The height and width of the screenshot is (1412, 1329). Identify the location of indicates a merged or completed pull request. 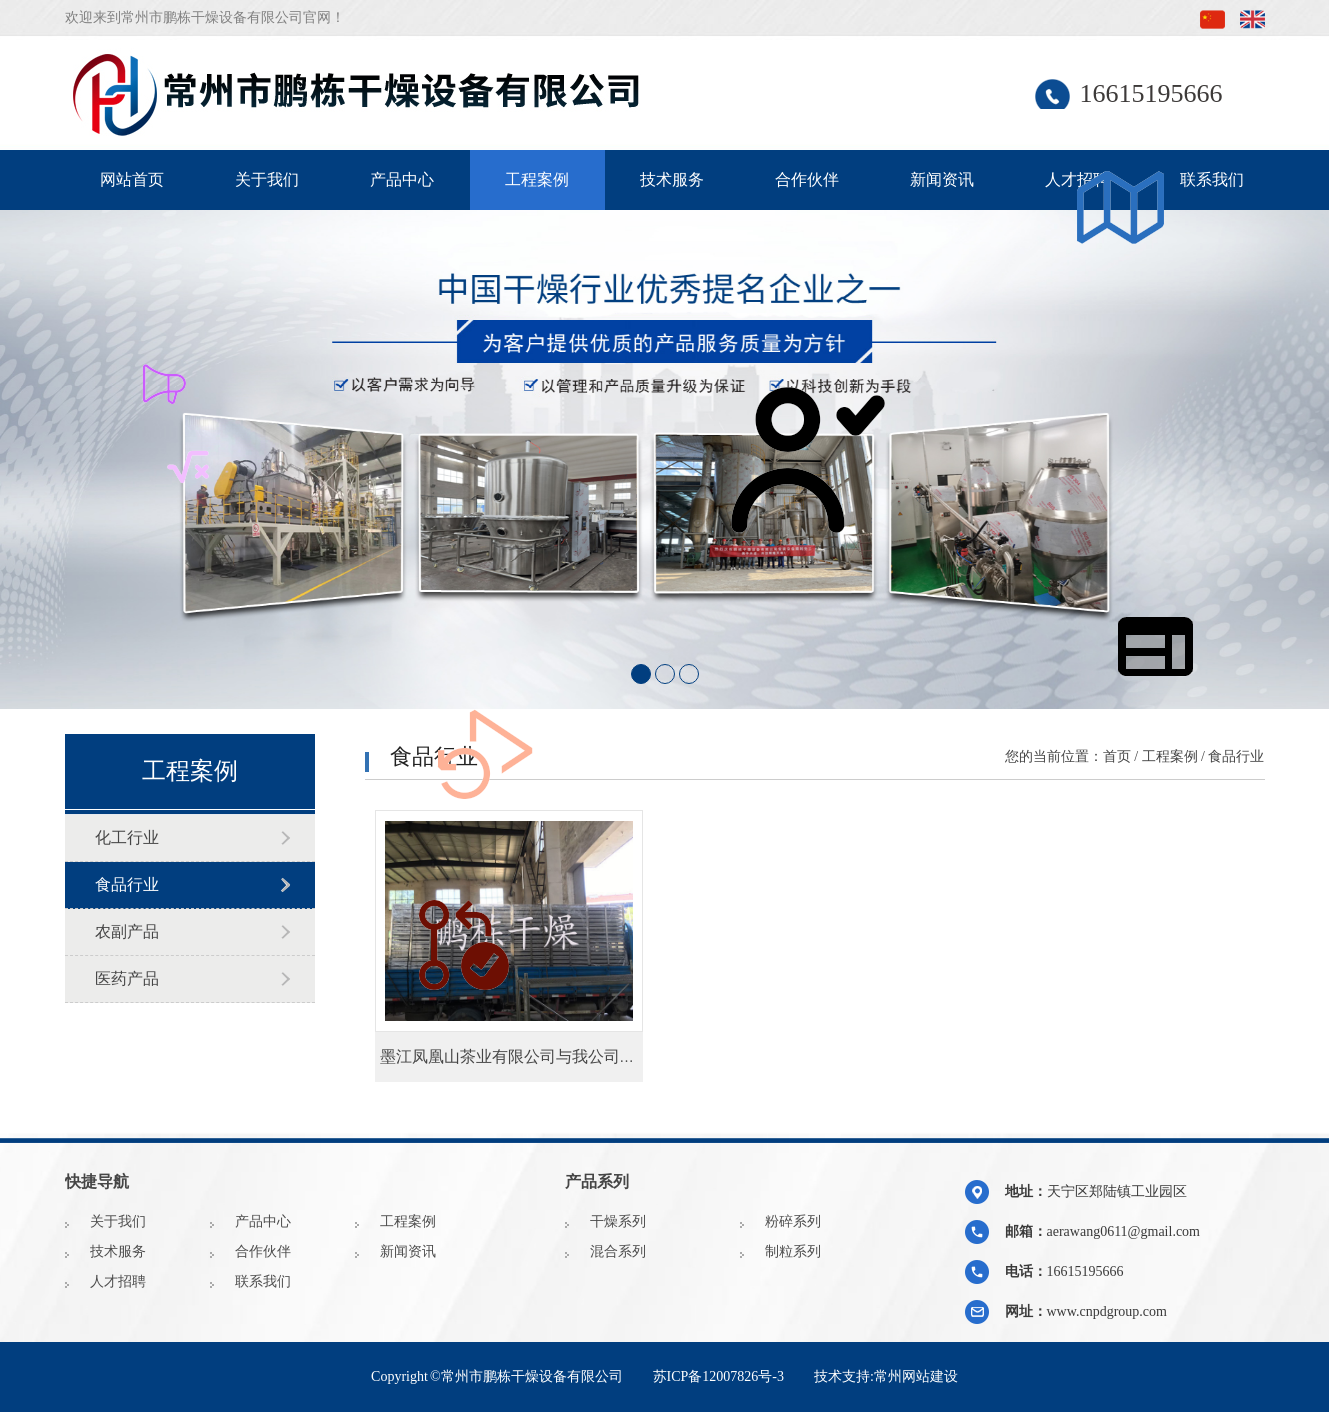
(461, 942).